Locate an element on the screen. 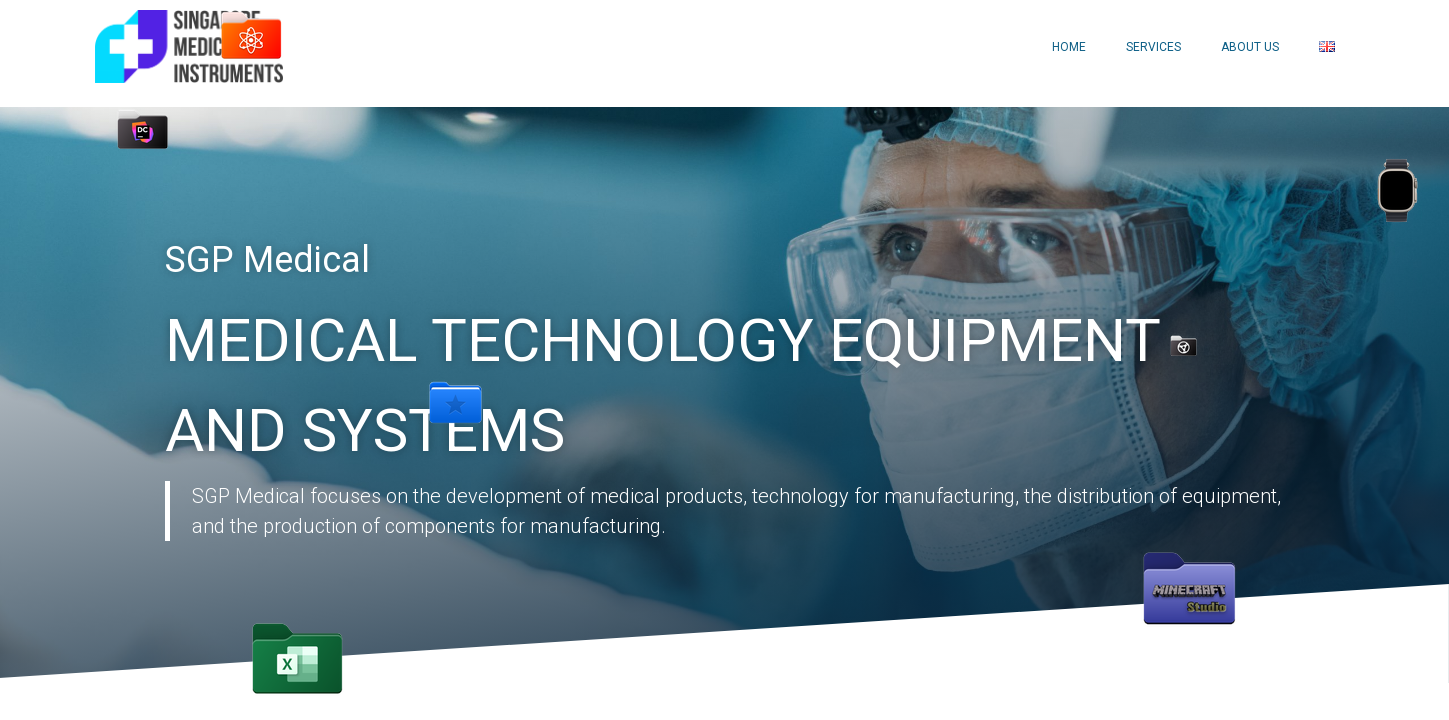  open jetbrains dotcover project folder is located at coordinates (142, 130).